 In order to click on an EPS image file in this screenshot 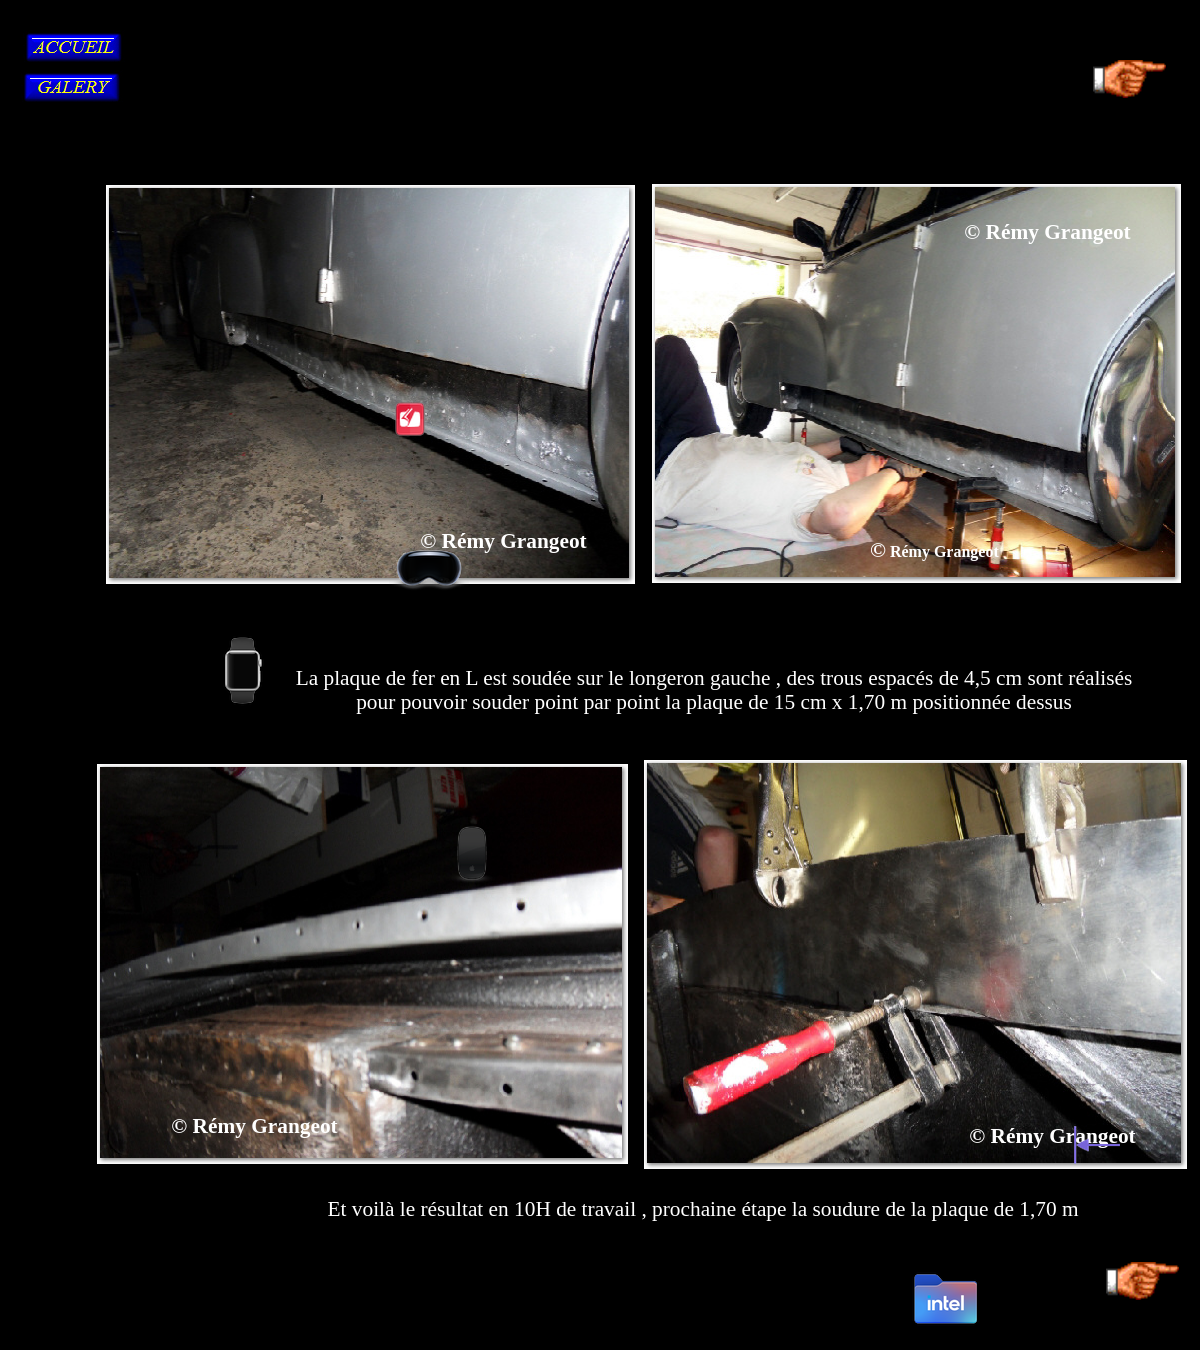, I will do `click(410, 419)`.